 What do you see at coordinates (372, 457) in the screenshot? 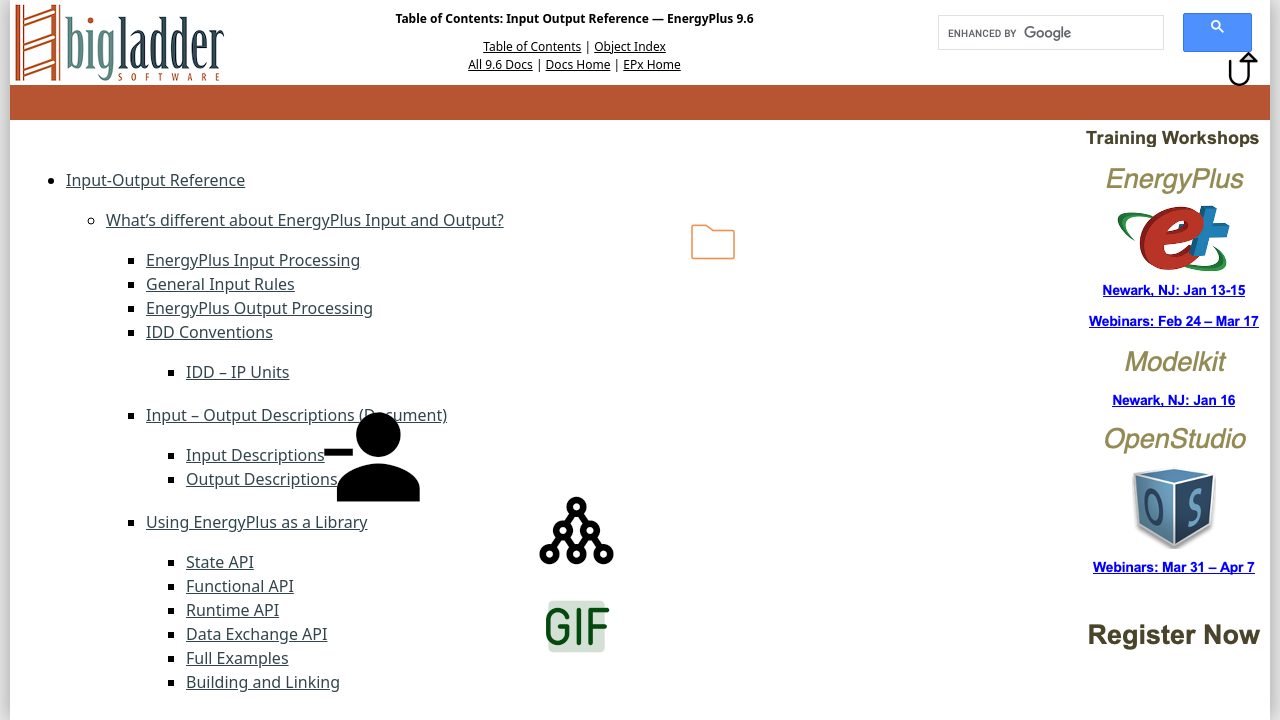
I see `remove a contact or friend` at bounding box center [372, 457].